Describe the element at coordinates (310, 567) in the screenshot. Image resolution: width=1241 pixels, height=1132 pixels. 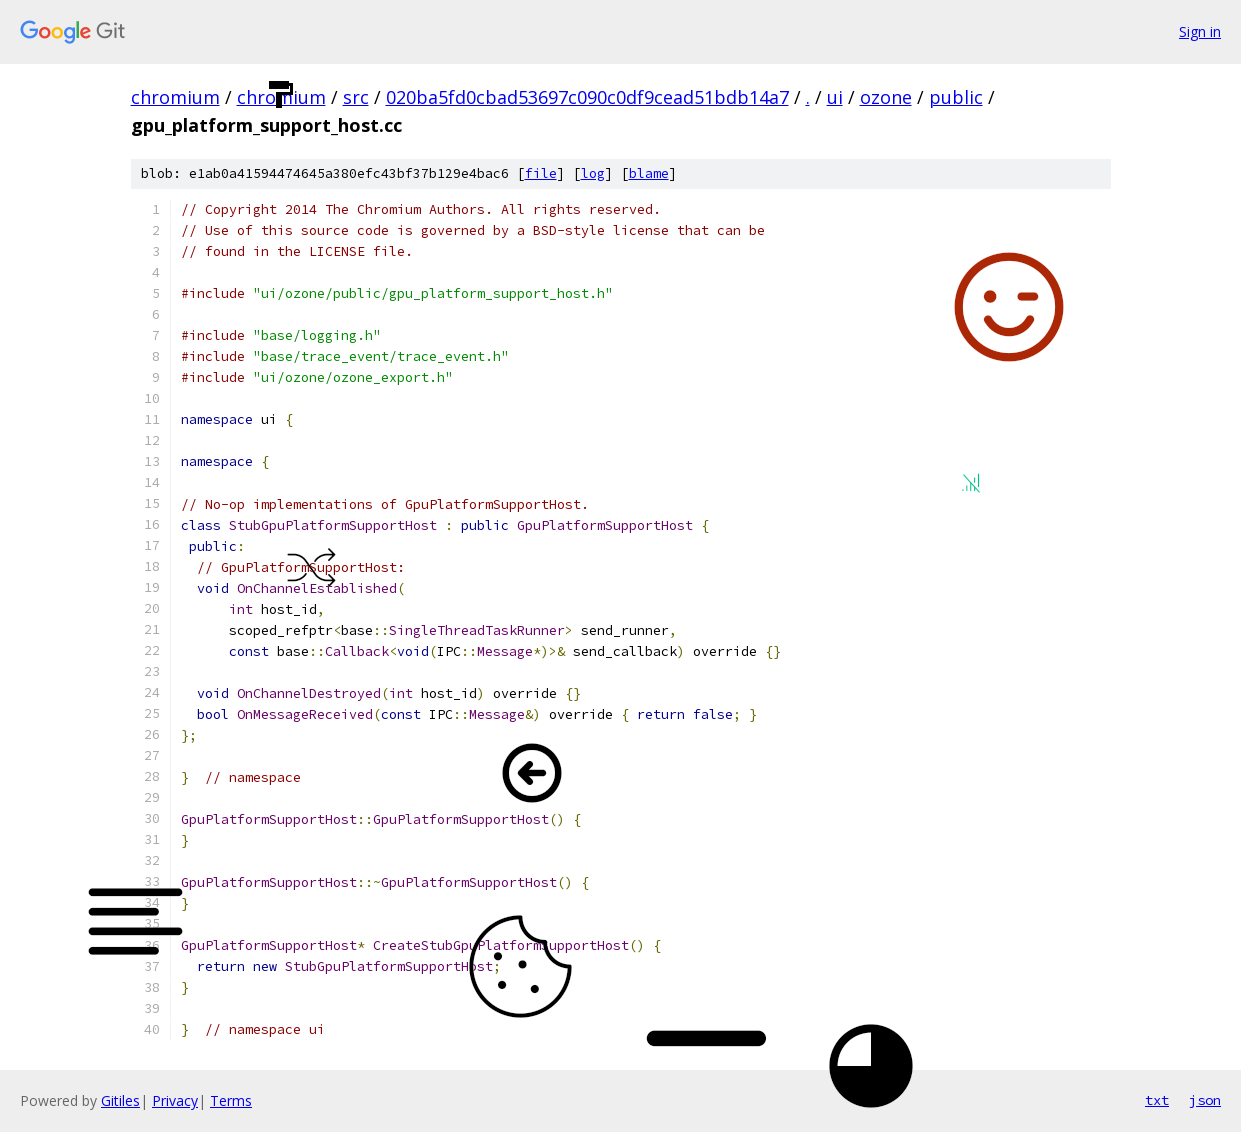
I see `shuffle playlist or queue order` at that location.